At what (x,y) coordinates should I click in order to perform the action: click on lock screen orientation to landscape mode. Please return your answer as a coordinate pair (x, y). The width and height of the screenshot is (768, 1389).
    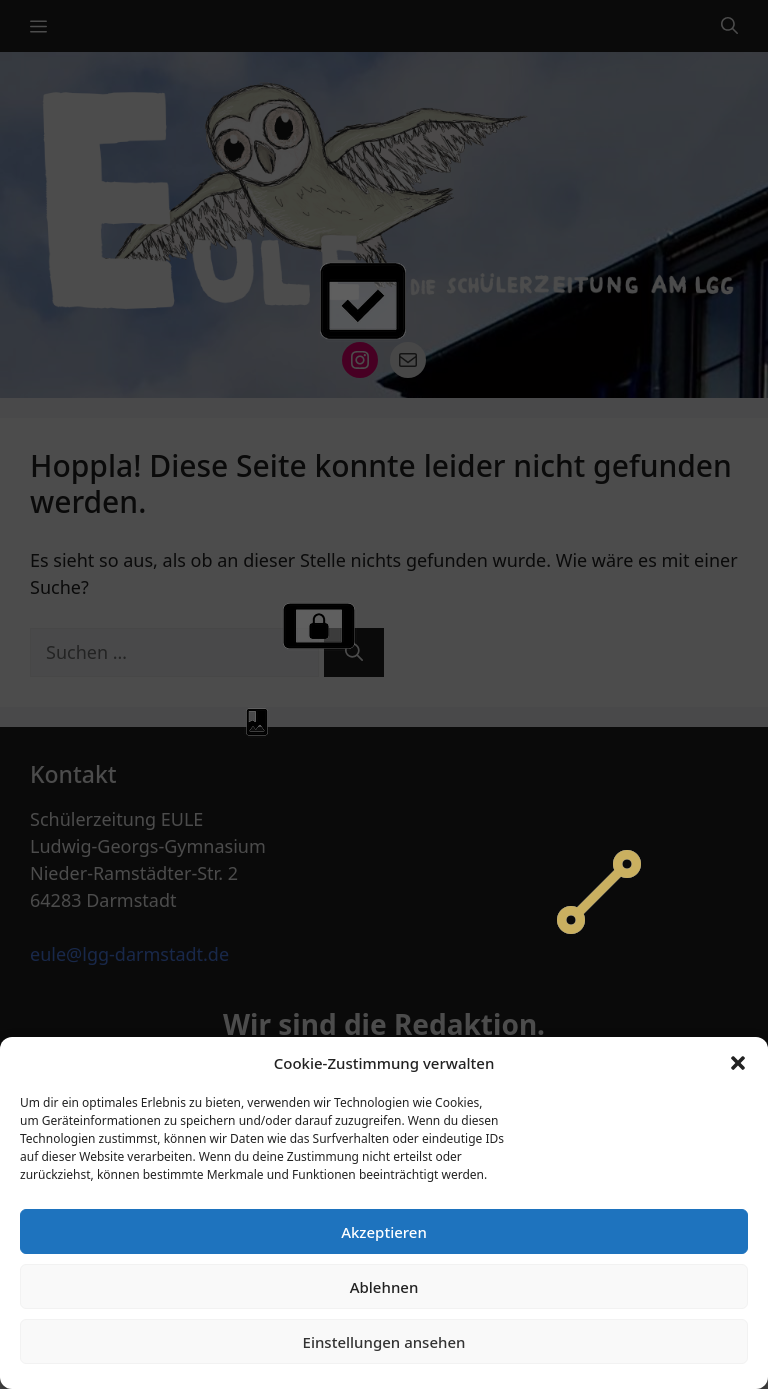
    Looking at the image, I should click on (319, 626).